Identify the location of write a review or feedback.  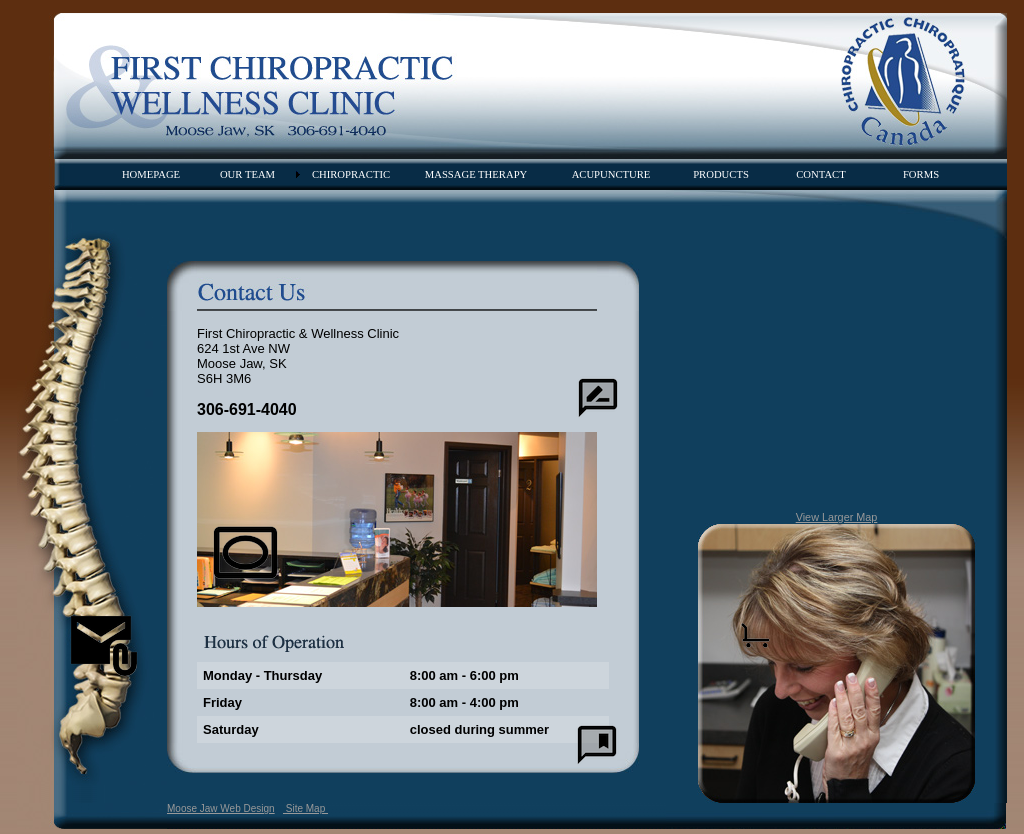
(598, 398).